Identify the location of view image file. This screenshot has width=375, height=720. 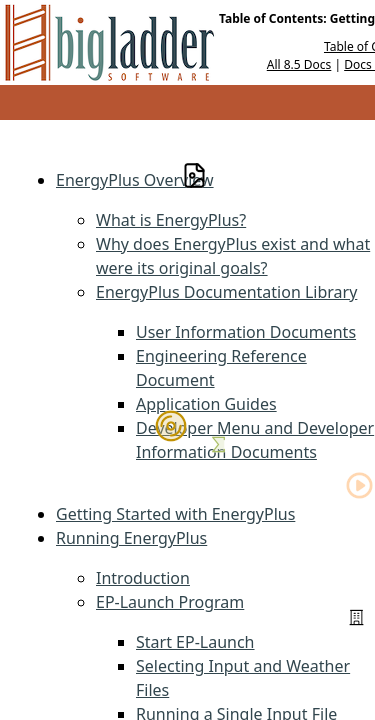
(194, 175).